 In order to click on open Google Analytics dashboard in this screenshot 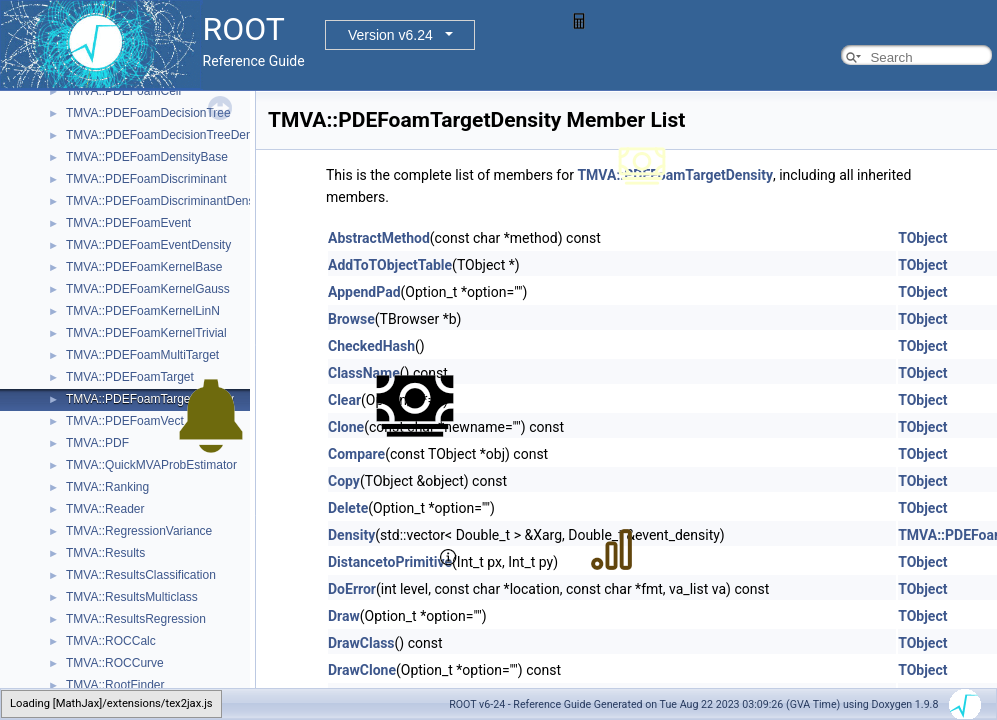, I will do `click(611, 549)`.